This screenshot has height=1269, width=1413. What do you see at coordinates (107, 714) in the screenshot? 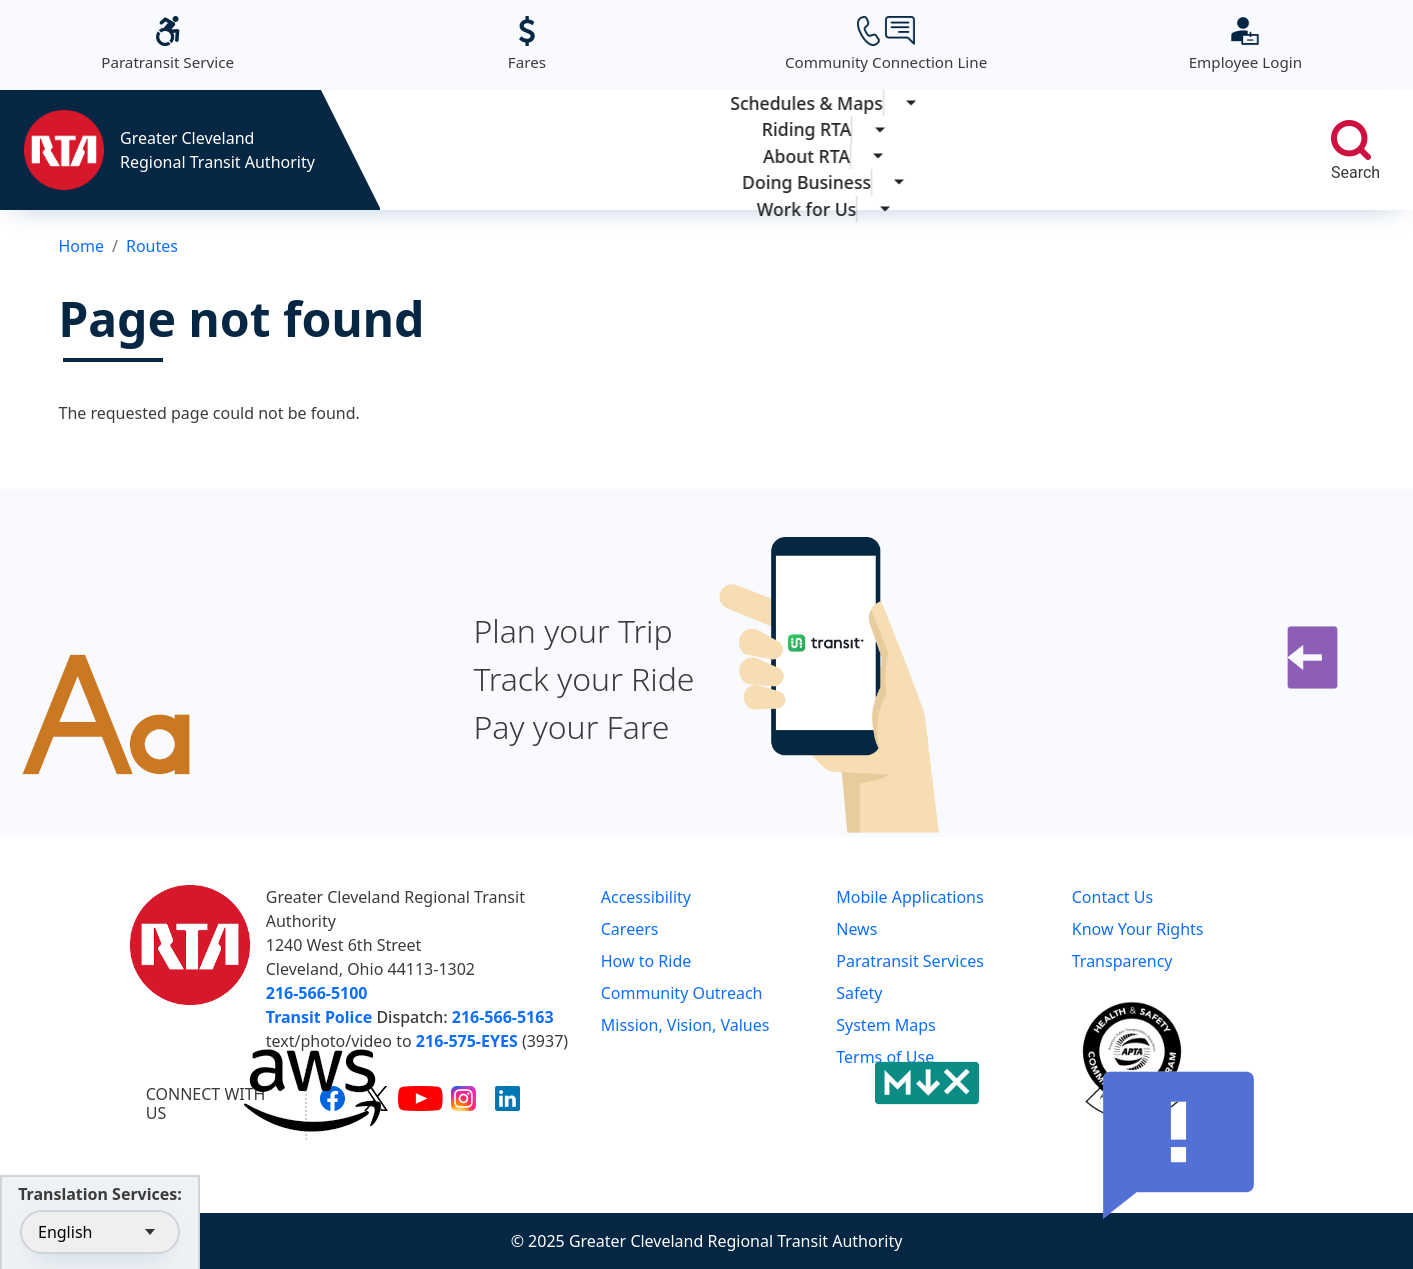
I see `adjust text size settings` at bounding box center [107, 714].